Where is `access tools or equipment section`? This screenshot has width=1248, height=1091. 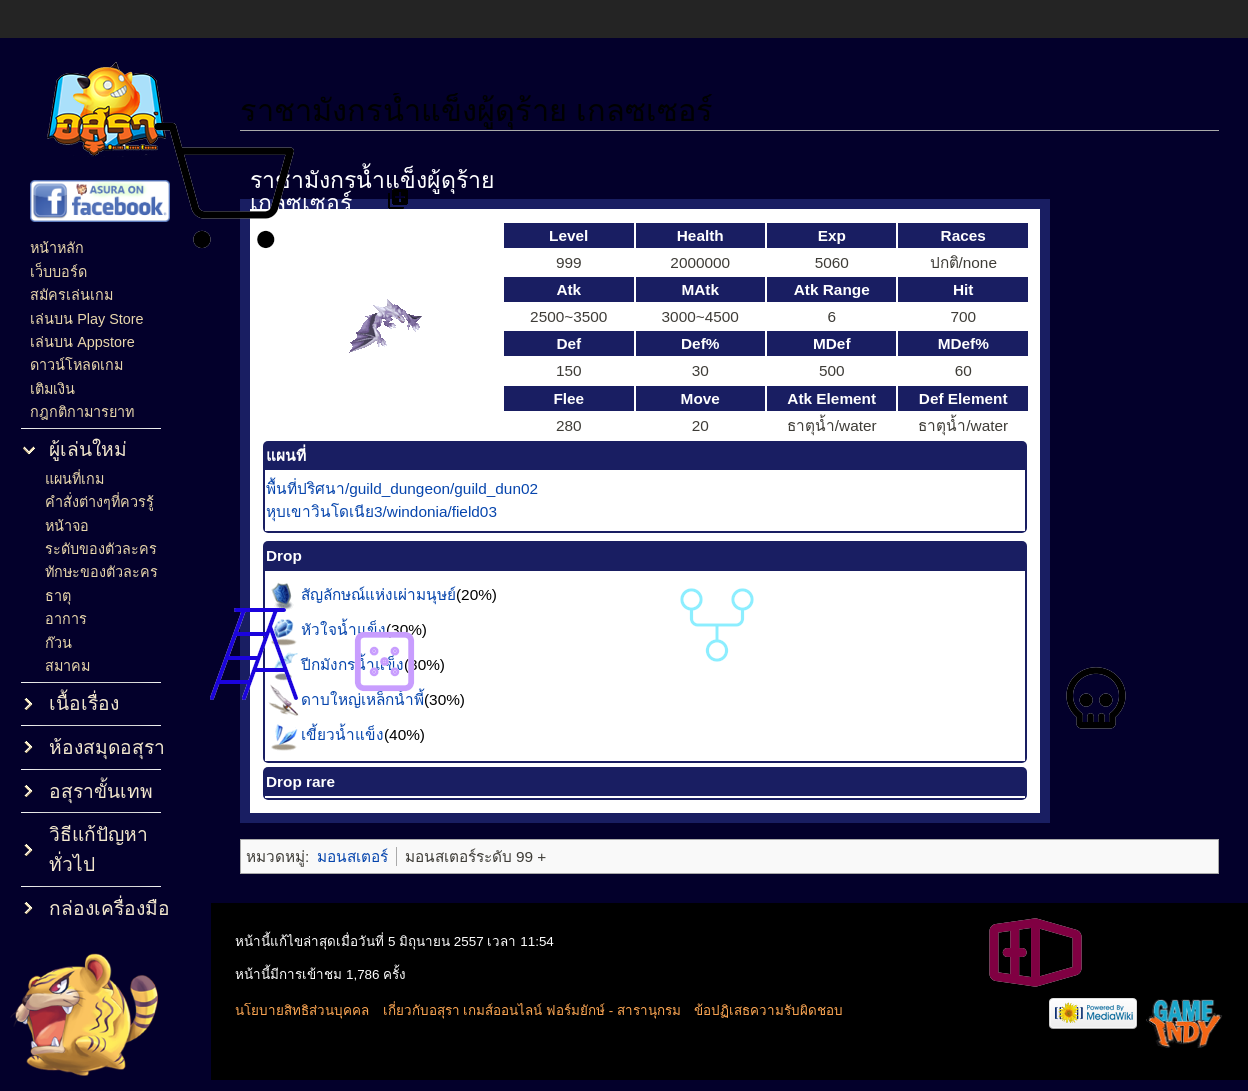
access tools or equipment section is located at coordinates (256, 654).